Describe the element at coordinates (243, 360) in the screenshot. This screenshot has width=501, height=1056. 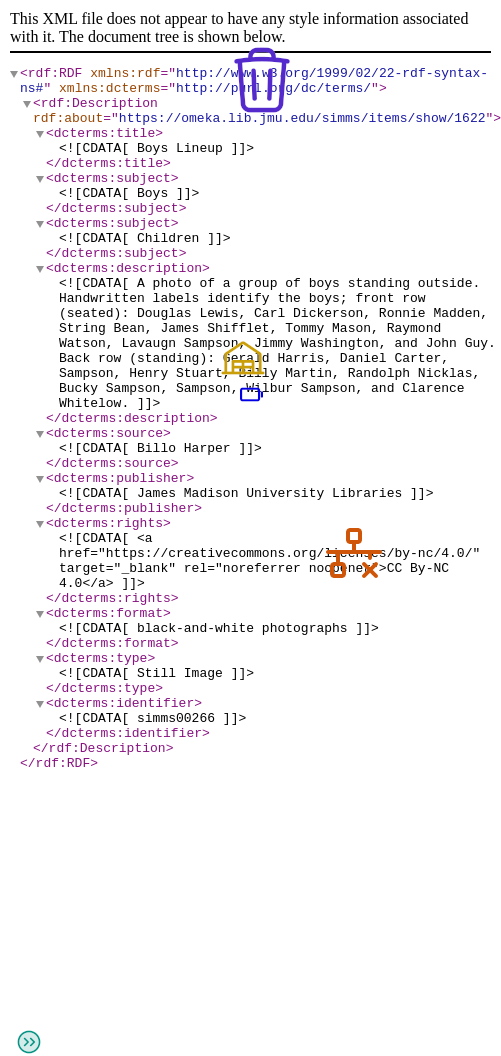
I see `access garage or parking controls` at that location.